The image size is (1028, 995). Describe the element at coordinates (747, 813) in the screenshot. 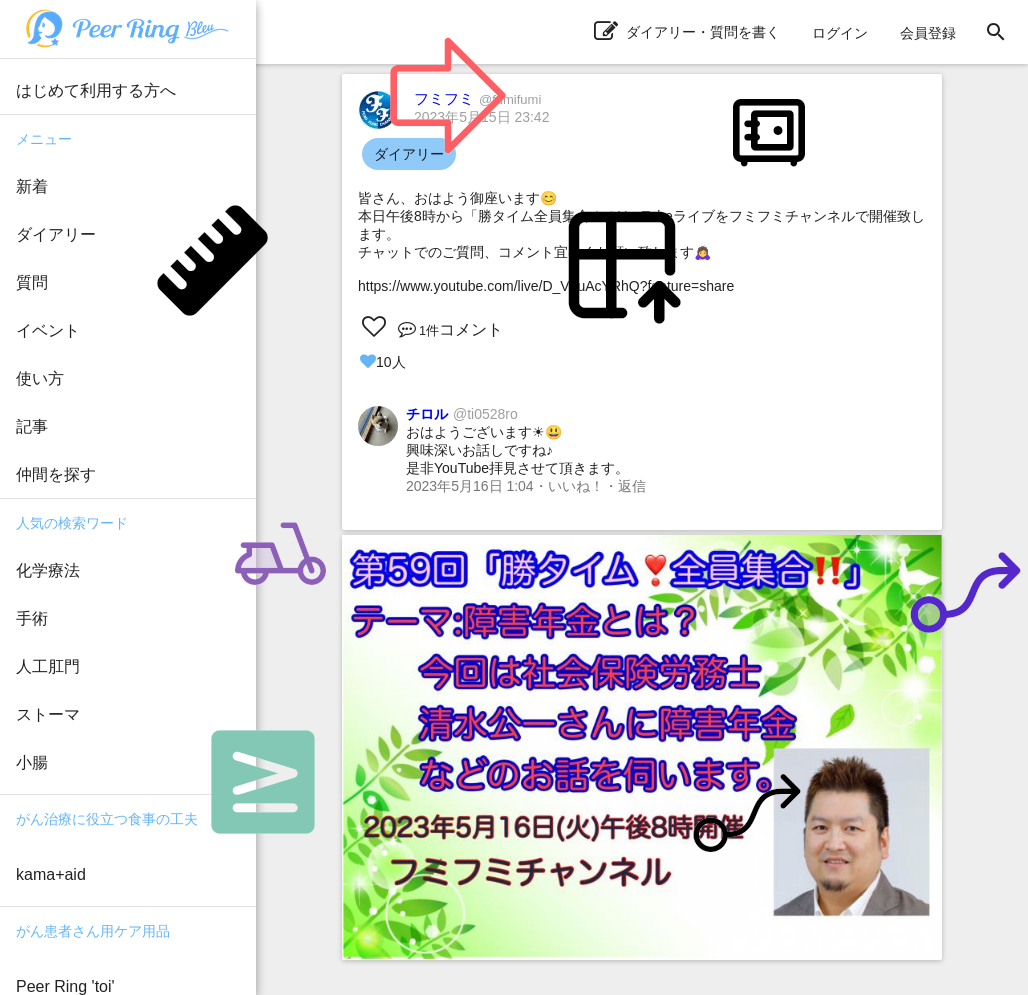

I see `indicates a workflow or process flow direction` at that location.